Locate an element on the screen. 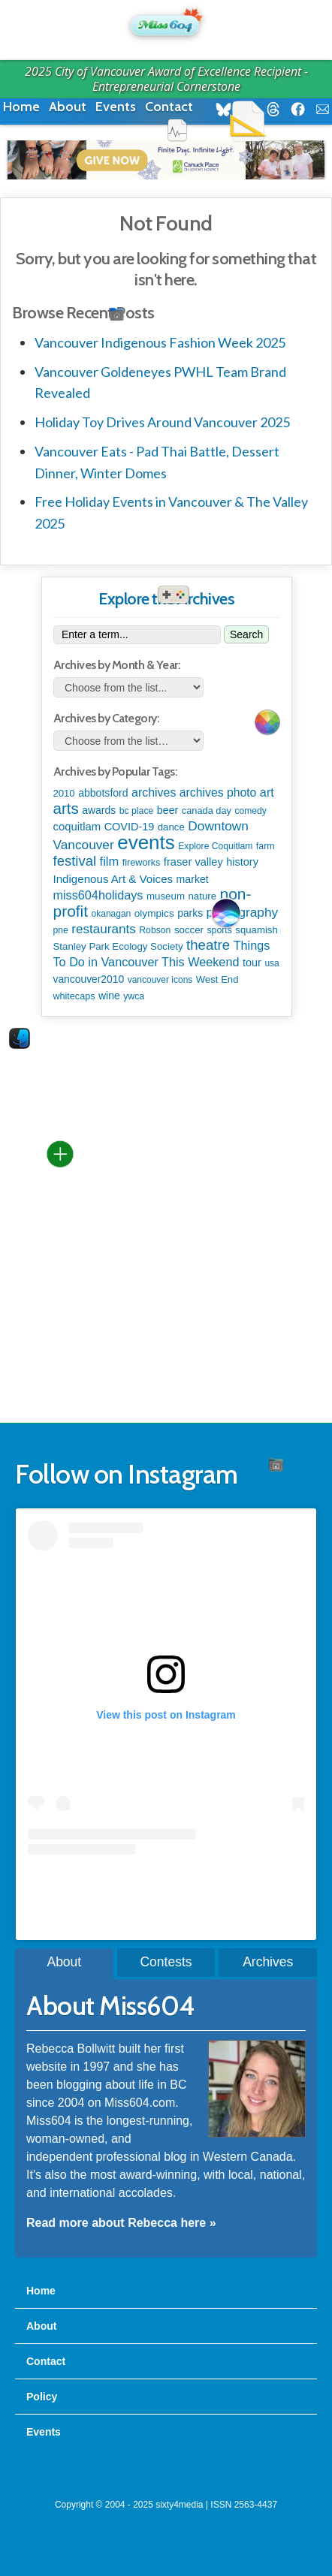  game controller input device is located at coordinates (174, 595).